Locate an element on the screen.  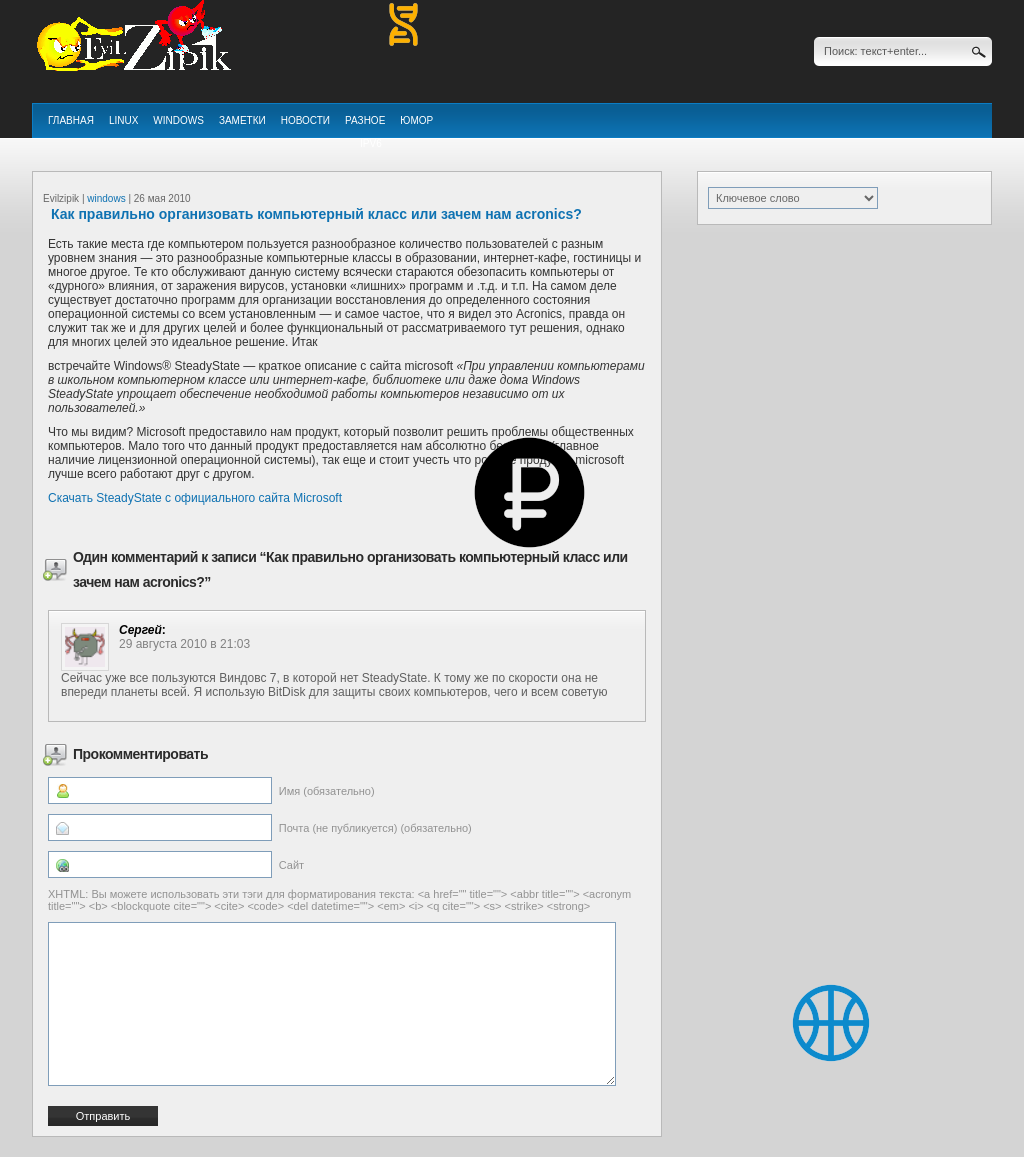
view price in russian rubles is located at coordinates (529, 492).